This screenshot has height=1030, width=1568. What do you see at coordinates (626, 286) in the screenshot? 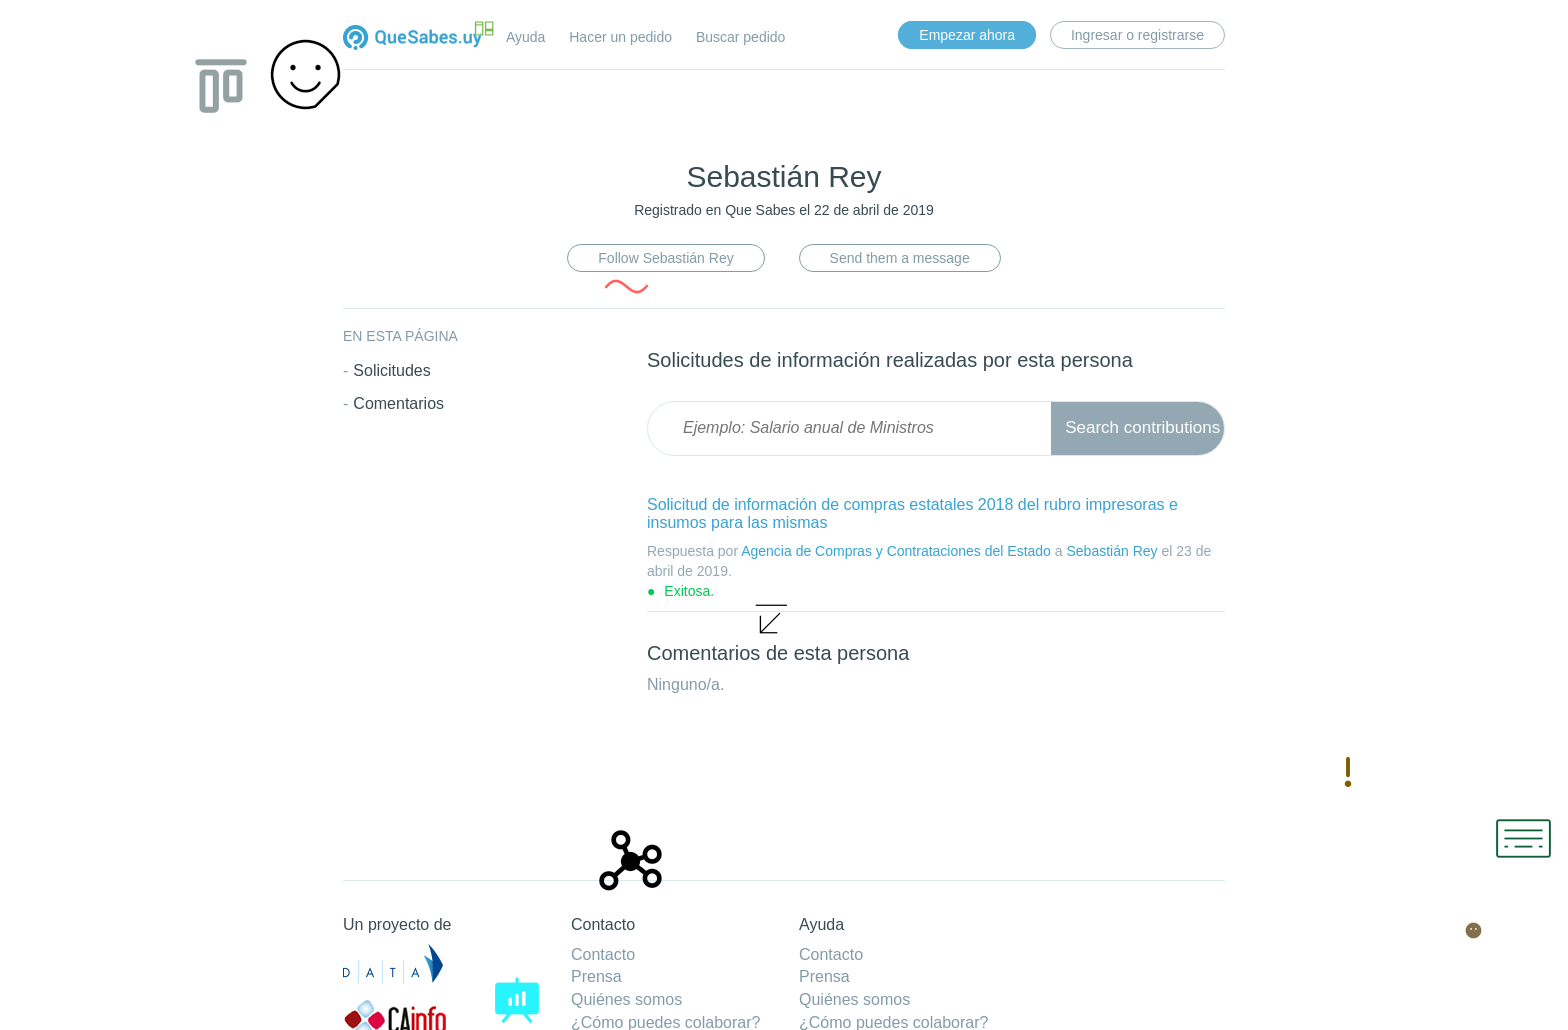
I see `indicates an approximate or estimated value` at bounding box center [626, 286].